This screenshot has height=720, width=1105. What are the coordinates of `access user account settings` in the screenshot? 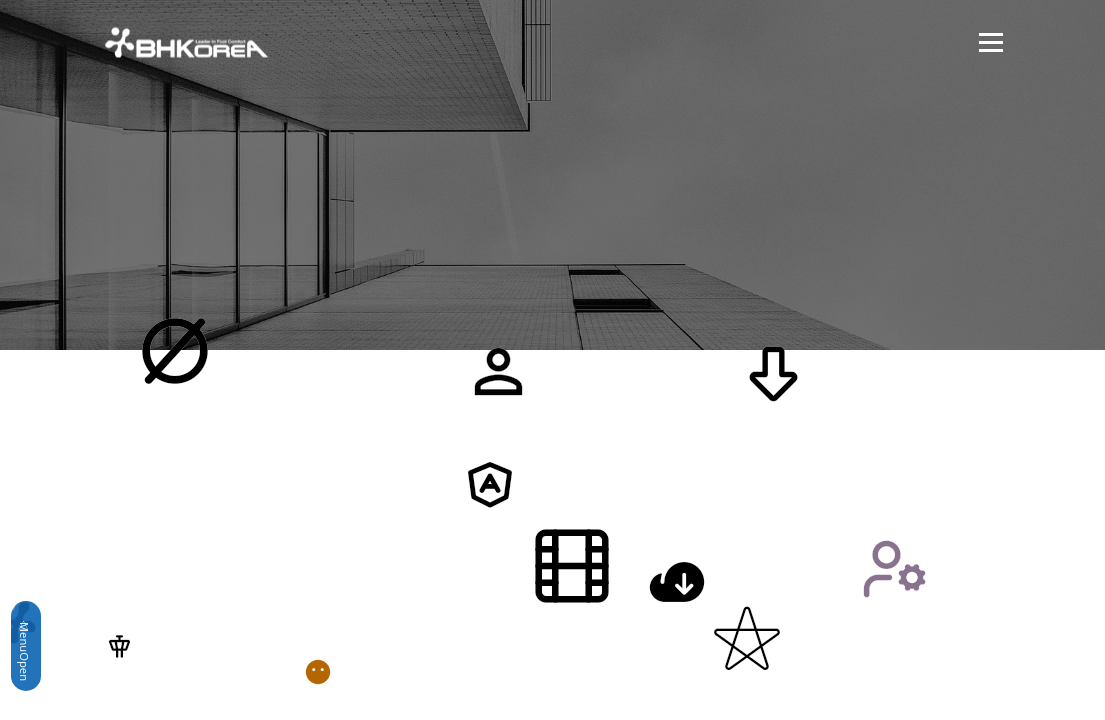 It's located at (895, 569).